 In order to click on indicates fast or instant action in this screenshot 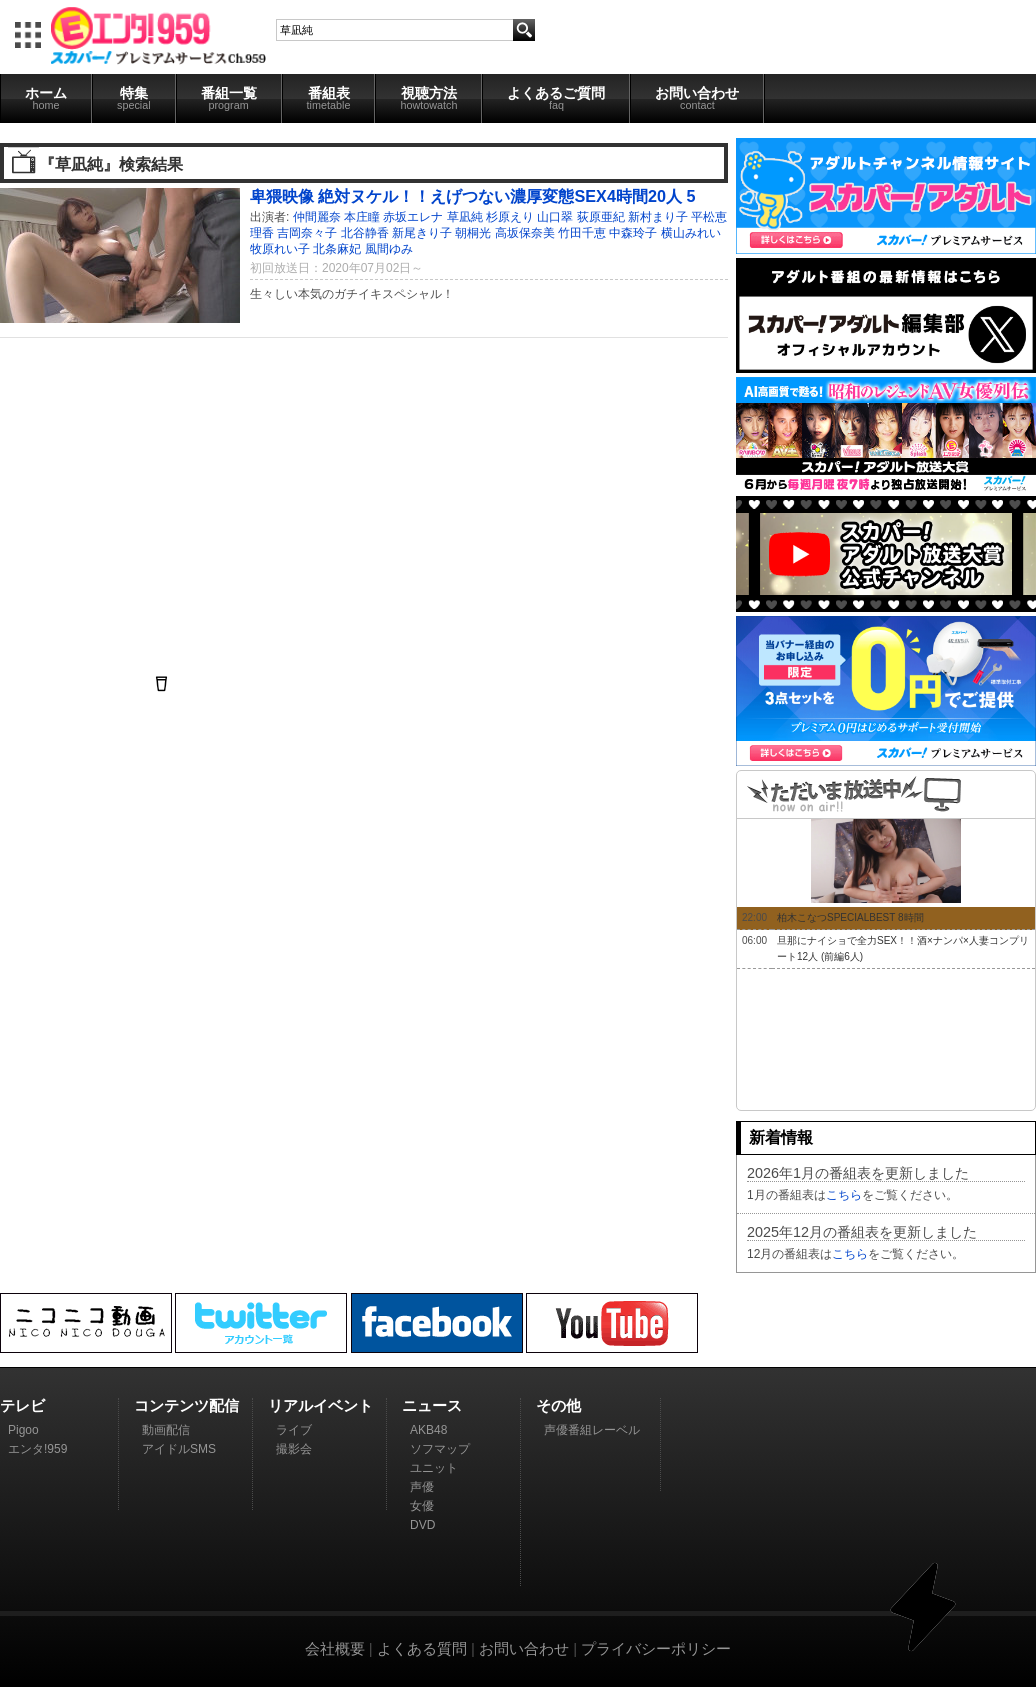, I will do `click(923, 1607)`.